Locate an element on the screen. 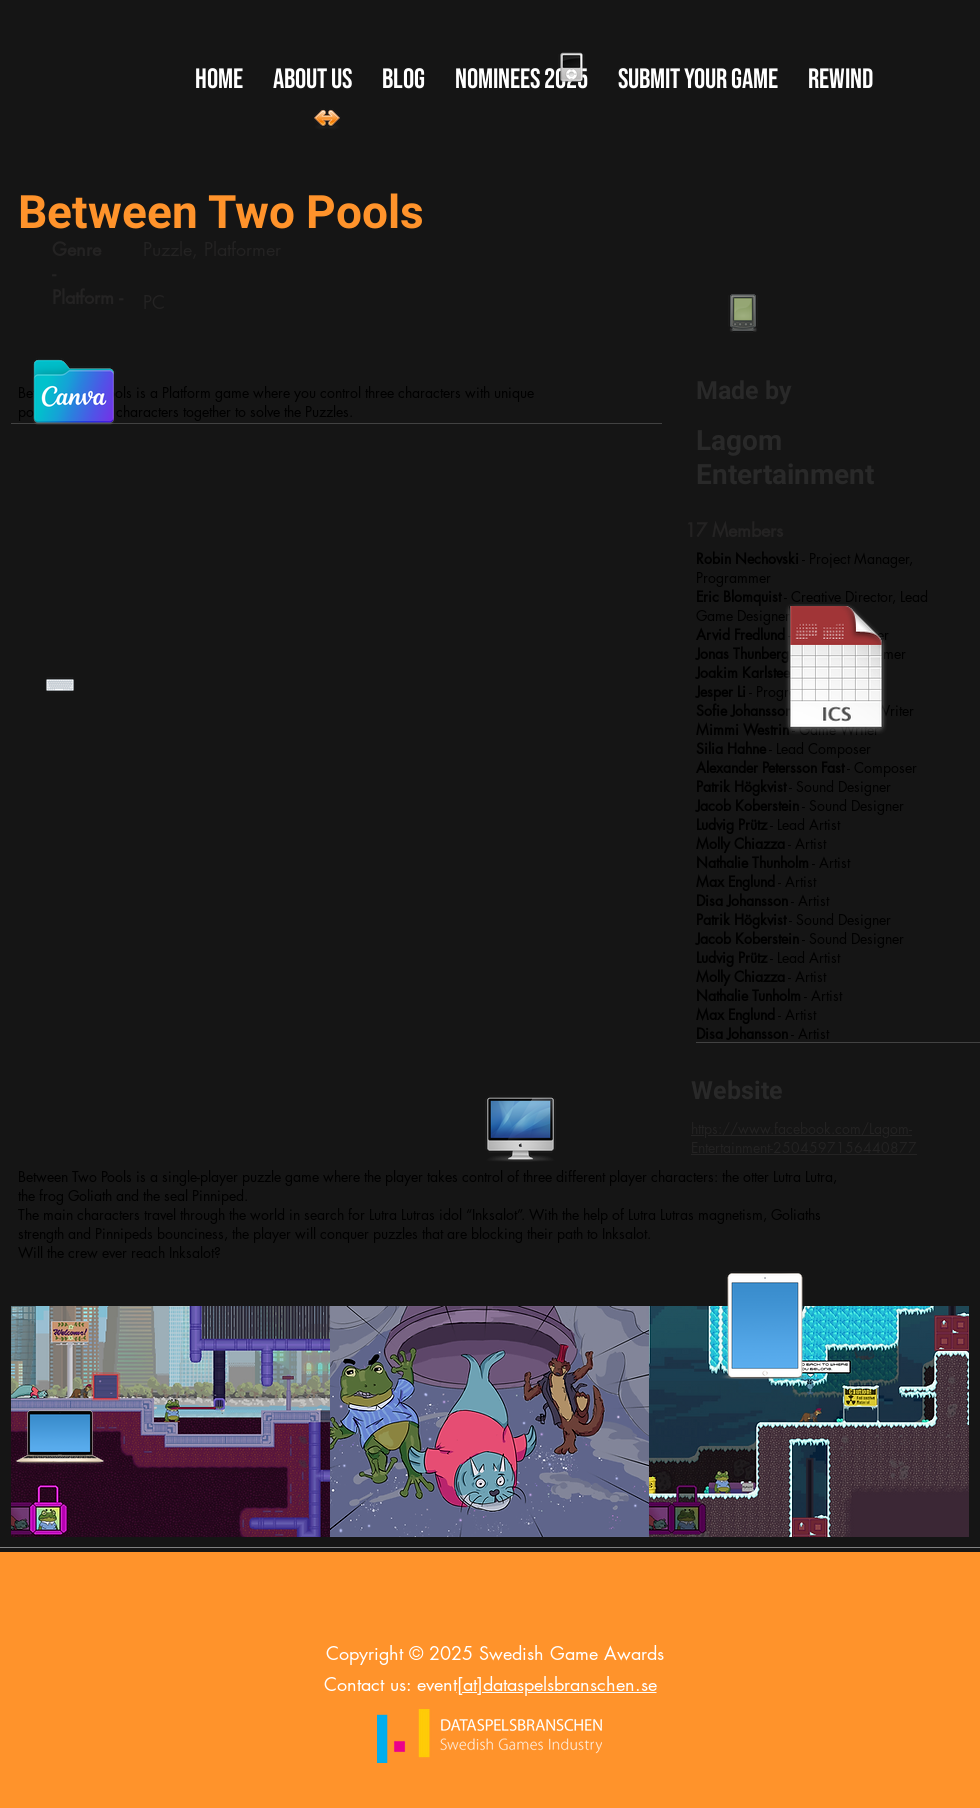 This screenshot has height=1808, width=980. connected ipad pro device is located at coordinates (765, 1325).